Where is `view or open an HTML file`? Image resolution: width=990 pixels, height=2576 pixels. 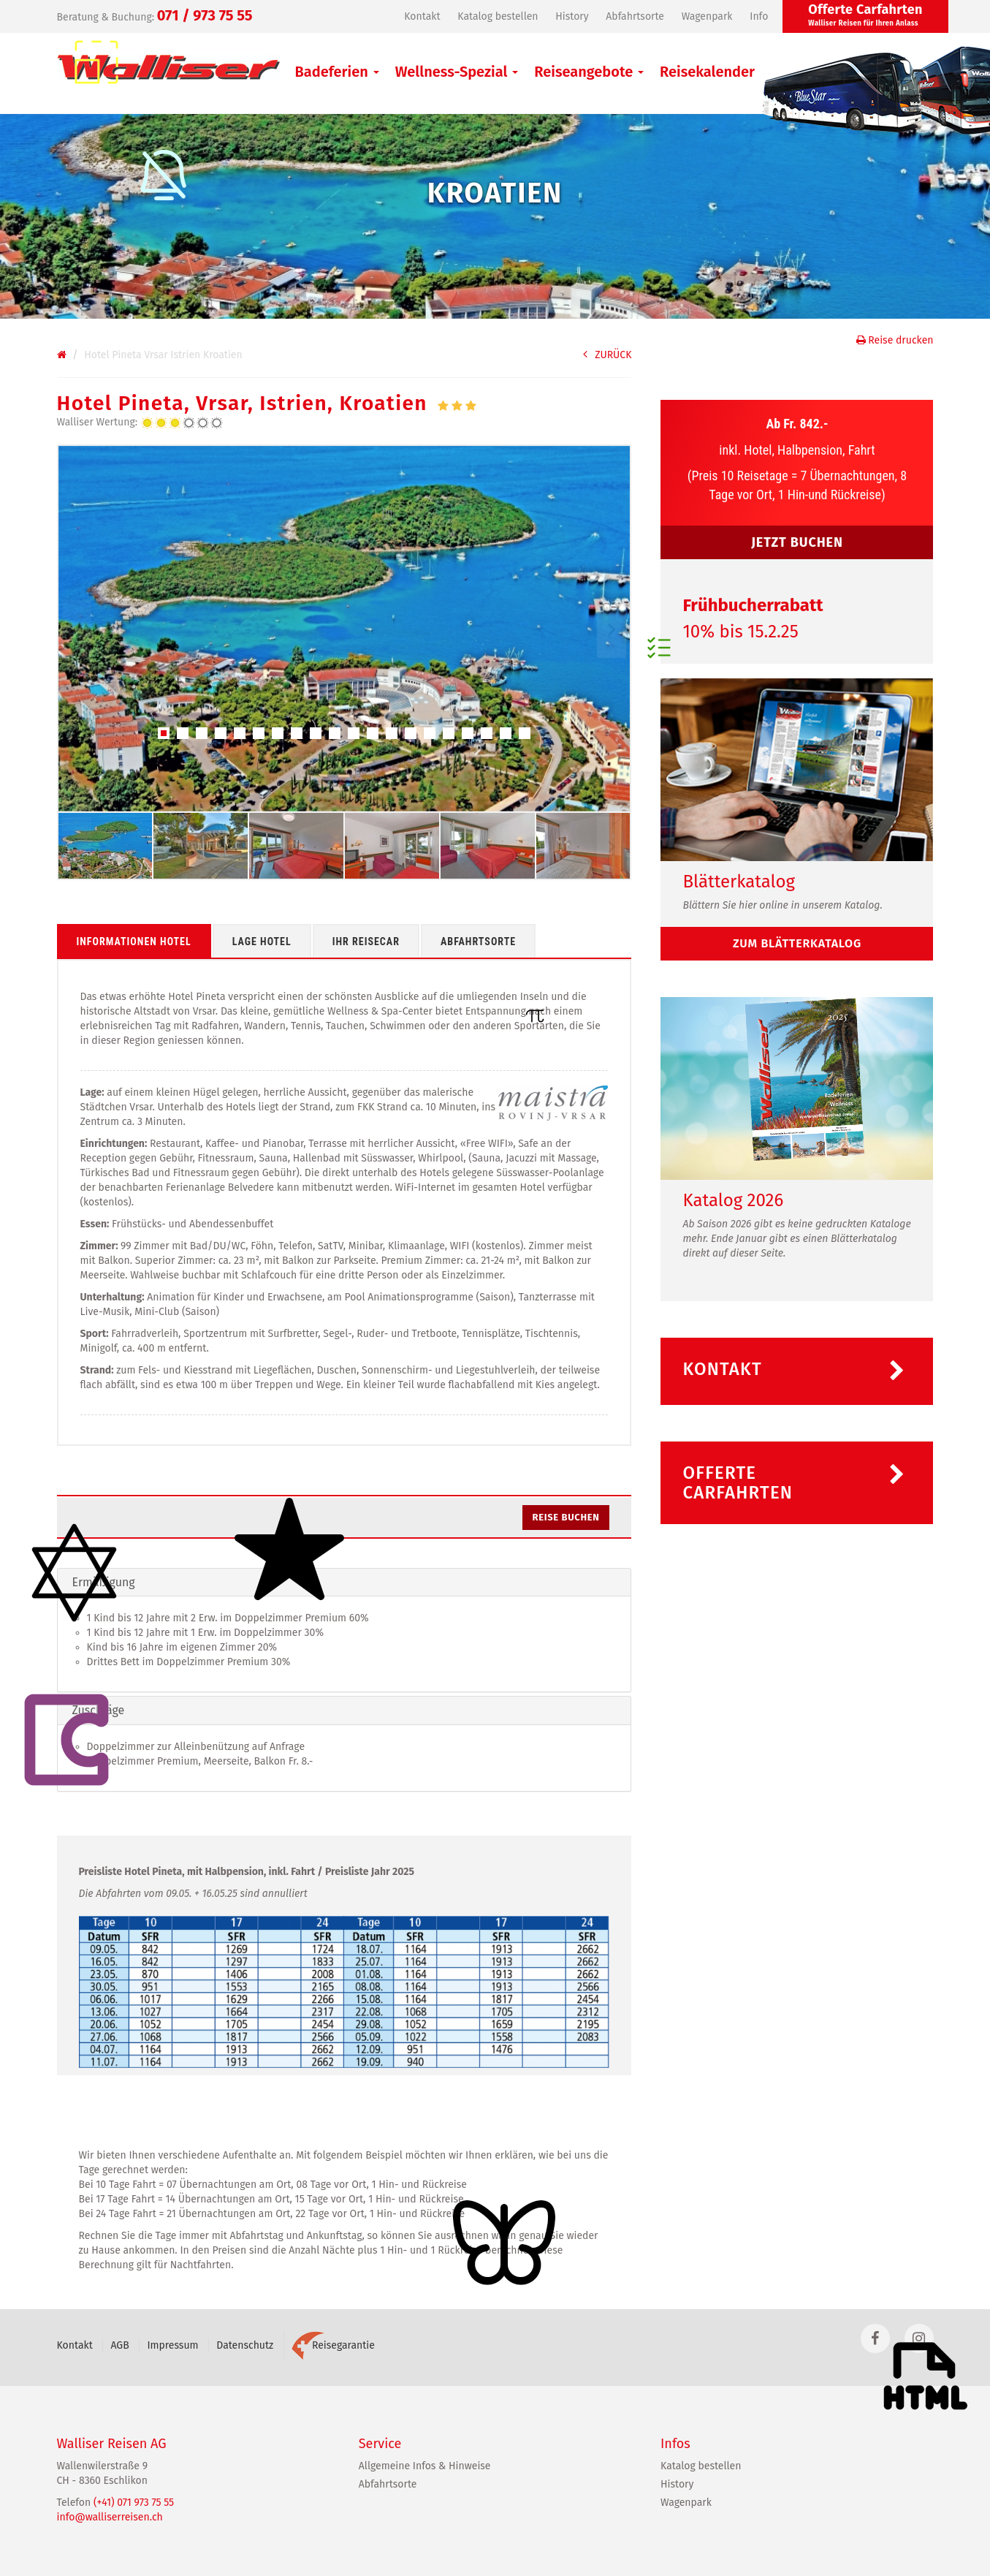
view or open an HTML file is located at coordinates (924, 2379).